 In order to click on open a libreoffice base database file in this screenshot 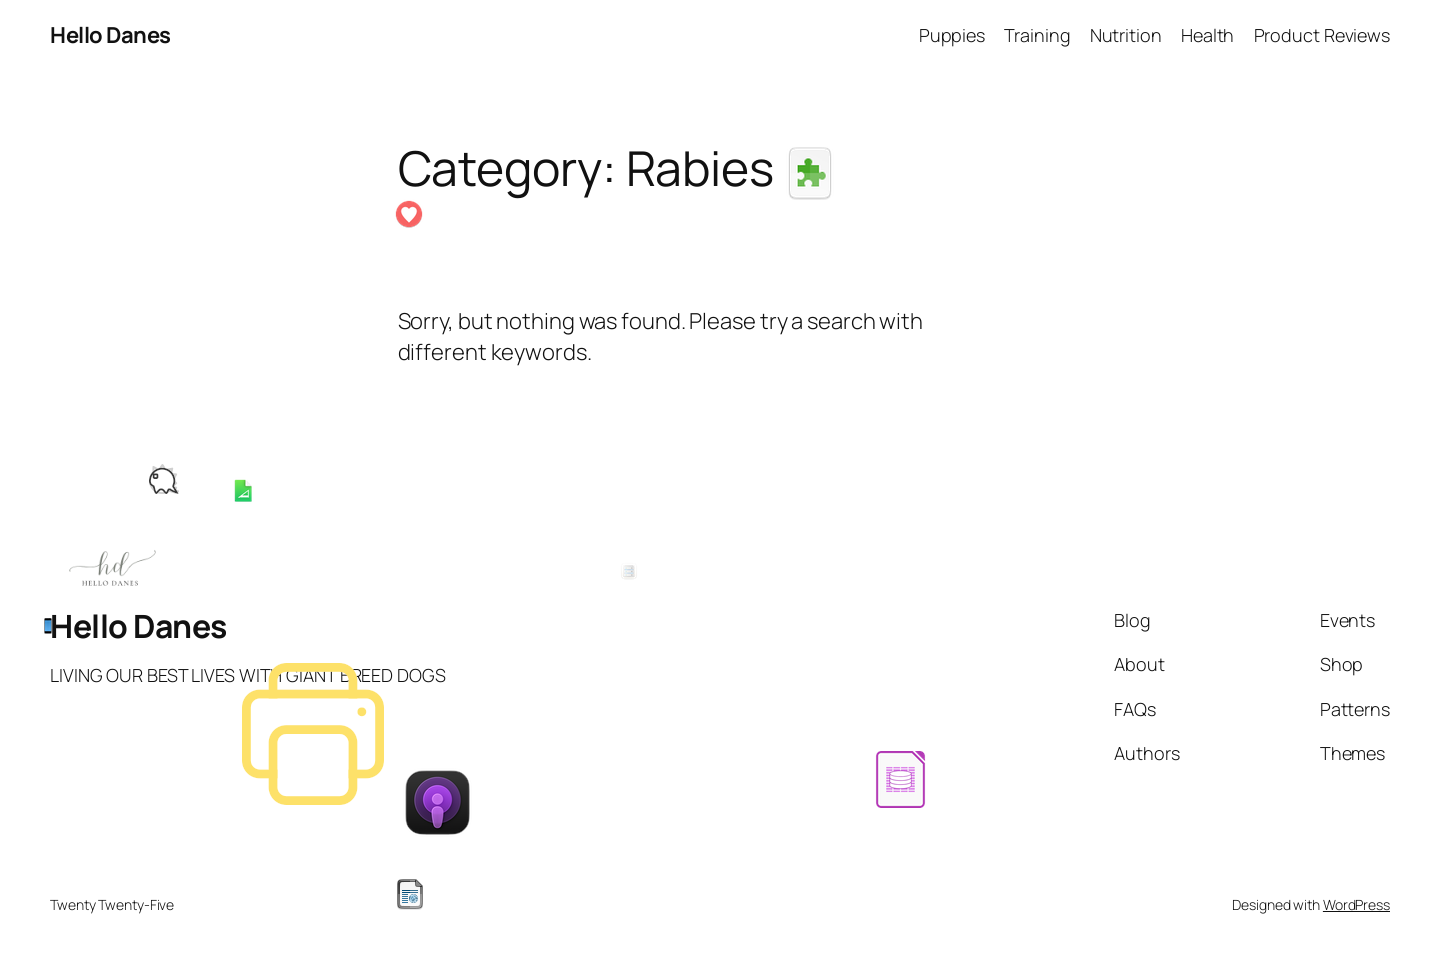, I will do `click(900, 779)`.